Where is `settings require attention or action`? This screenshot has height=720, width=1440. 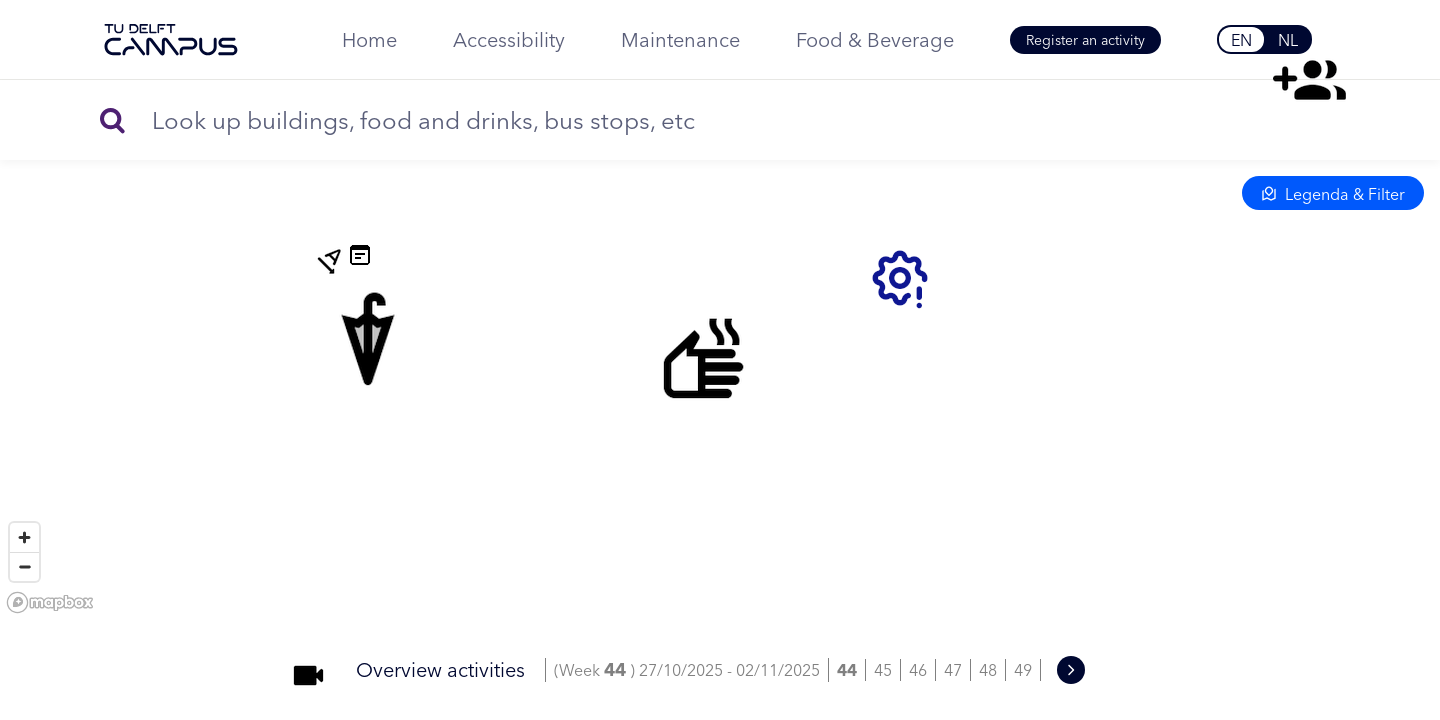 settings require attention or action is located at coordinates (900, 278).